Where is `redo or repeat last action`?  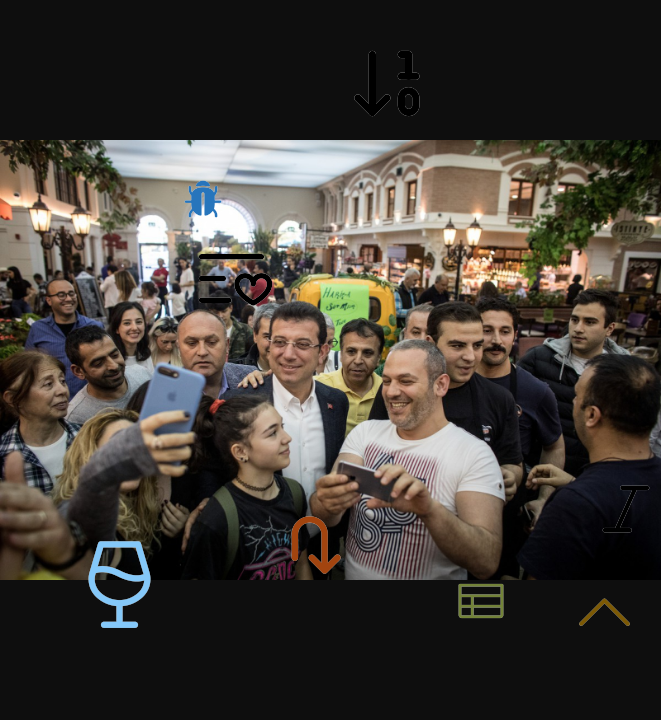
redo or repeat last action is located at coordinates (314, 545).